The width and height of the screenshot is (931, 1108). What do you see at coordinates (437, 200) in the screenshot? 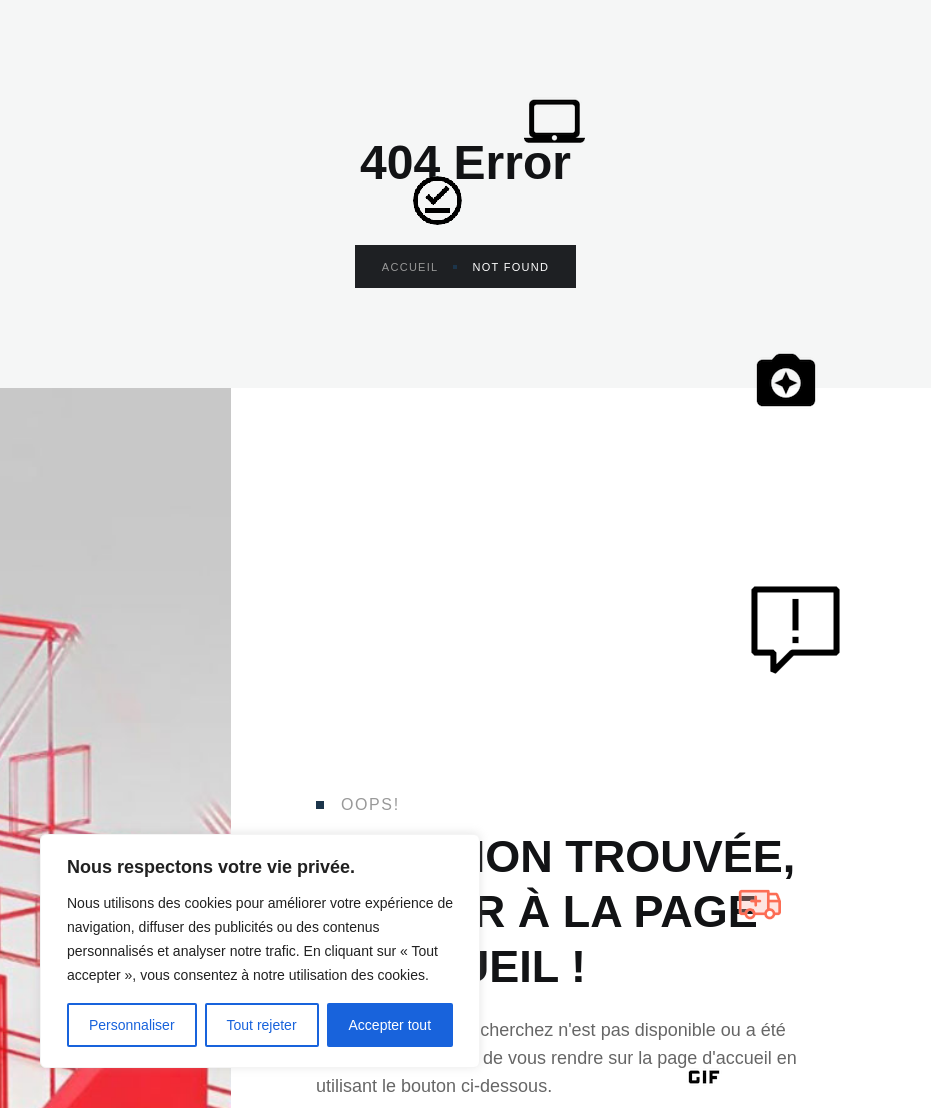
I see `indicates content is available offline` at bounding box center [437, 200].